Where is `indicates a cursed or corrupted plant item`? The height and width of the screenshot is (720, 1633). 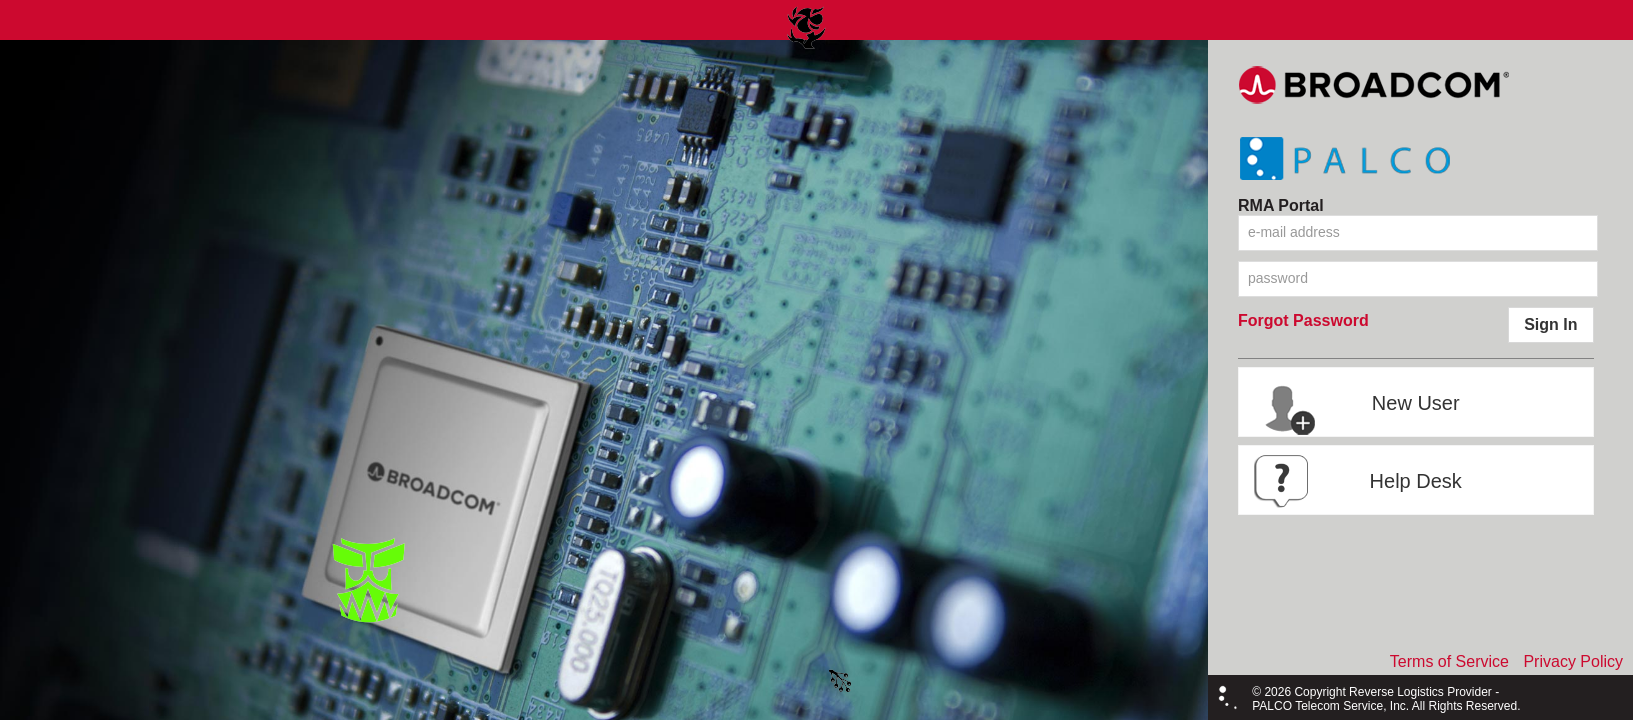 indicates a cursed or corrupted plant item is located at coordinates (807, 27).